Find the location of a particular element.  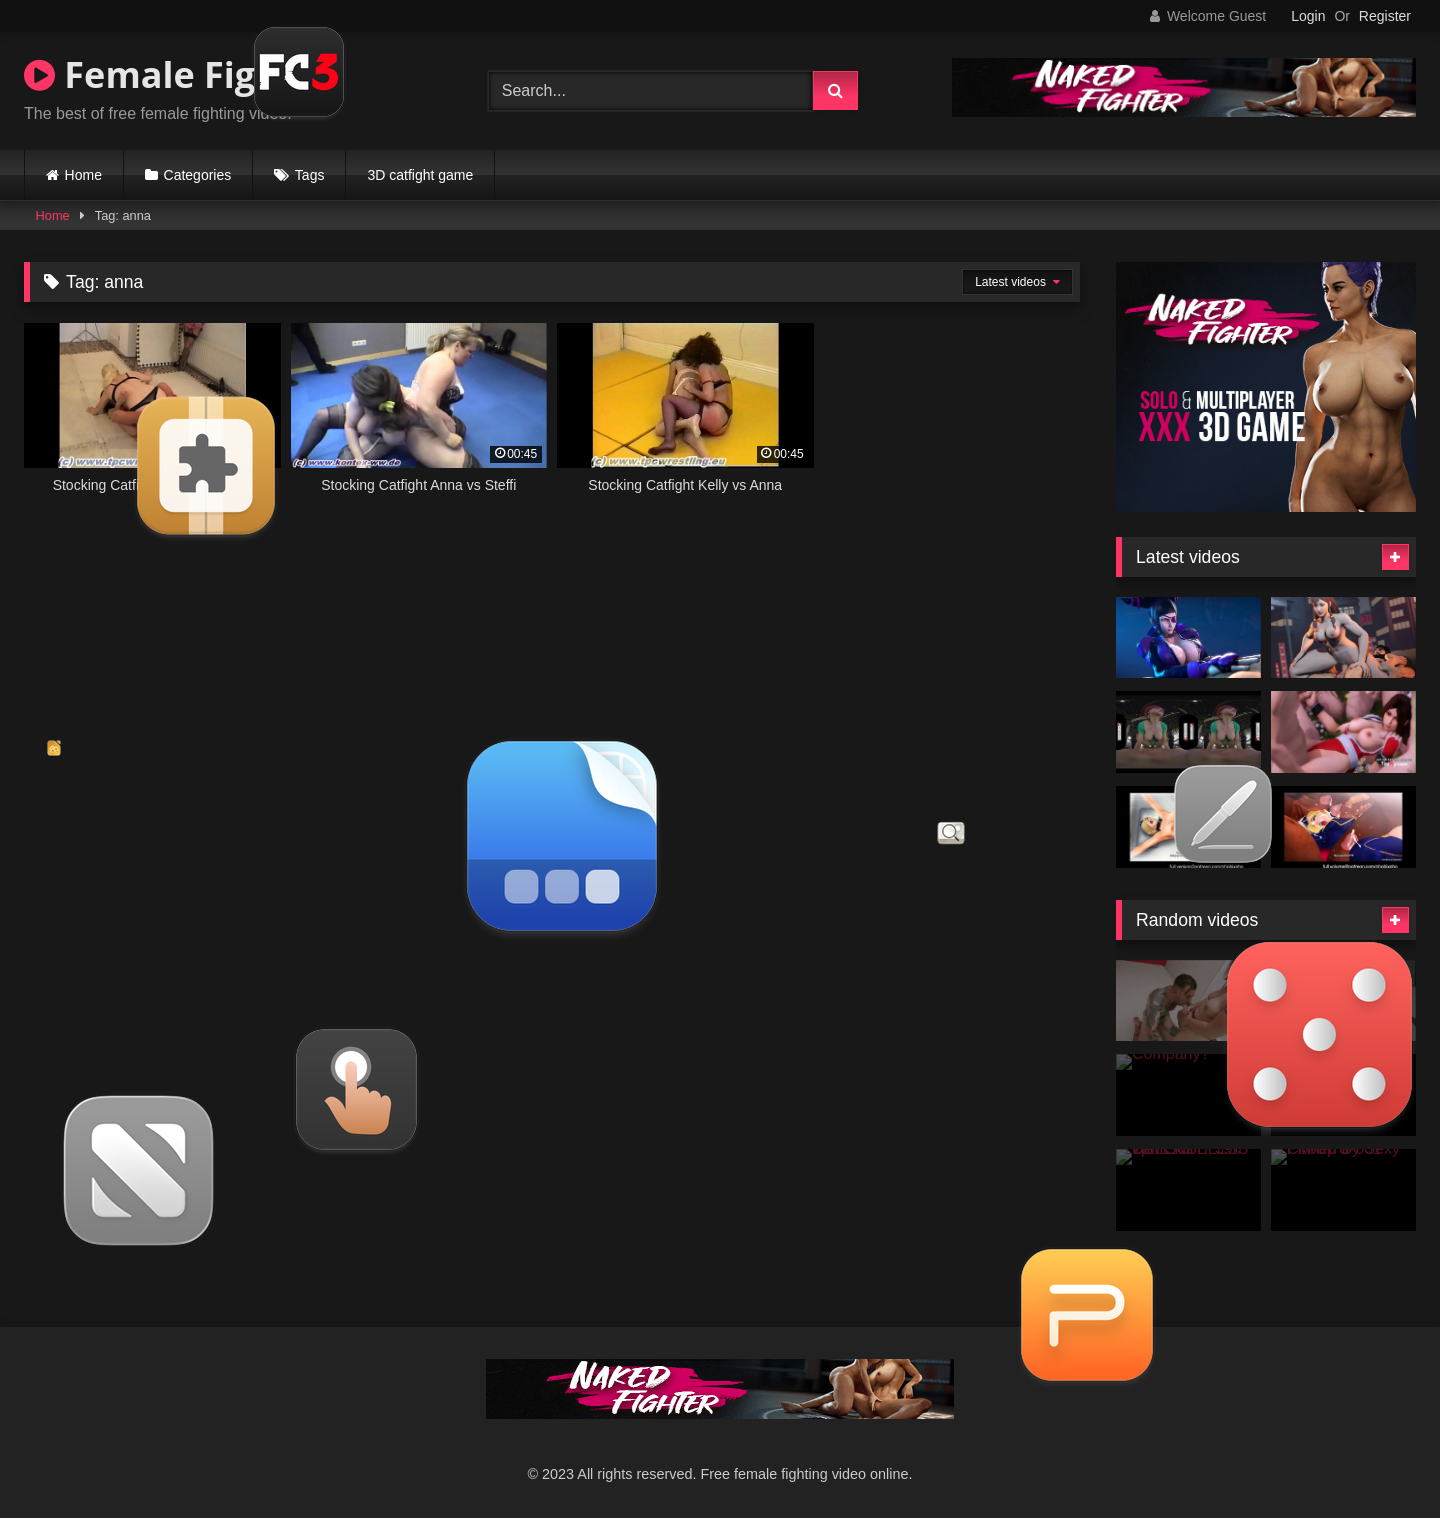

open tali dice game app is located at coordinates (1319, 1034).